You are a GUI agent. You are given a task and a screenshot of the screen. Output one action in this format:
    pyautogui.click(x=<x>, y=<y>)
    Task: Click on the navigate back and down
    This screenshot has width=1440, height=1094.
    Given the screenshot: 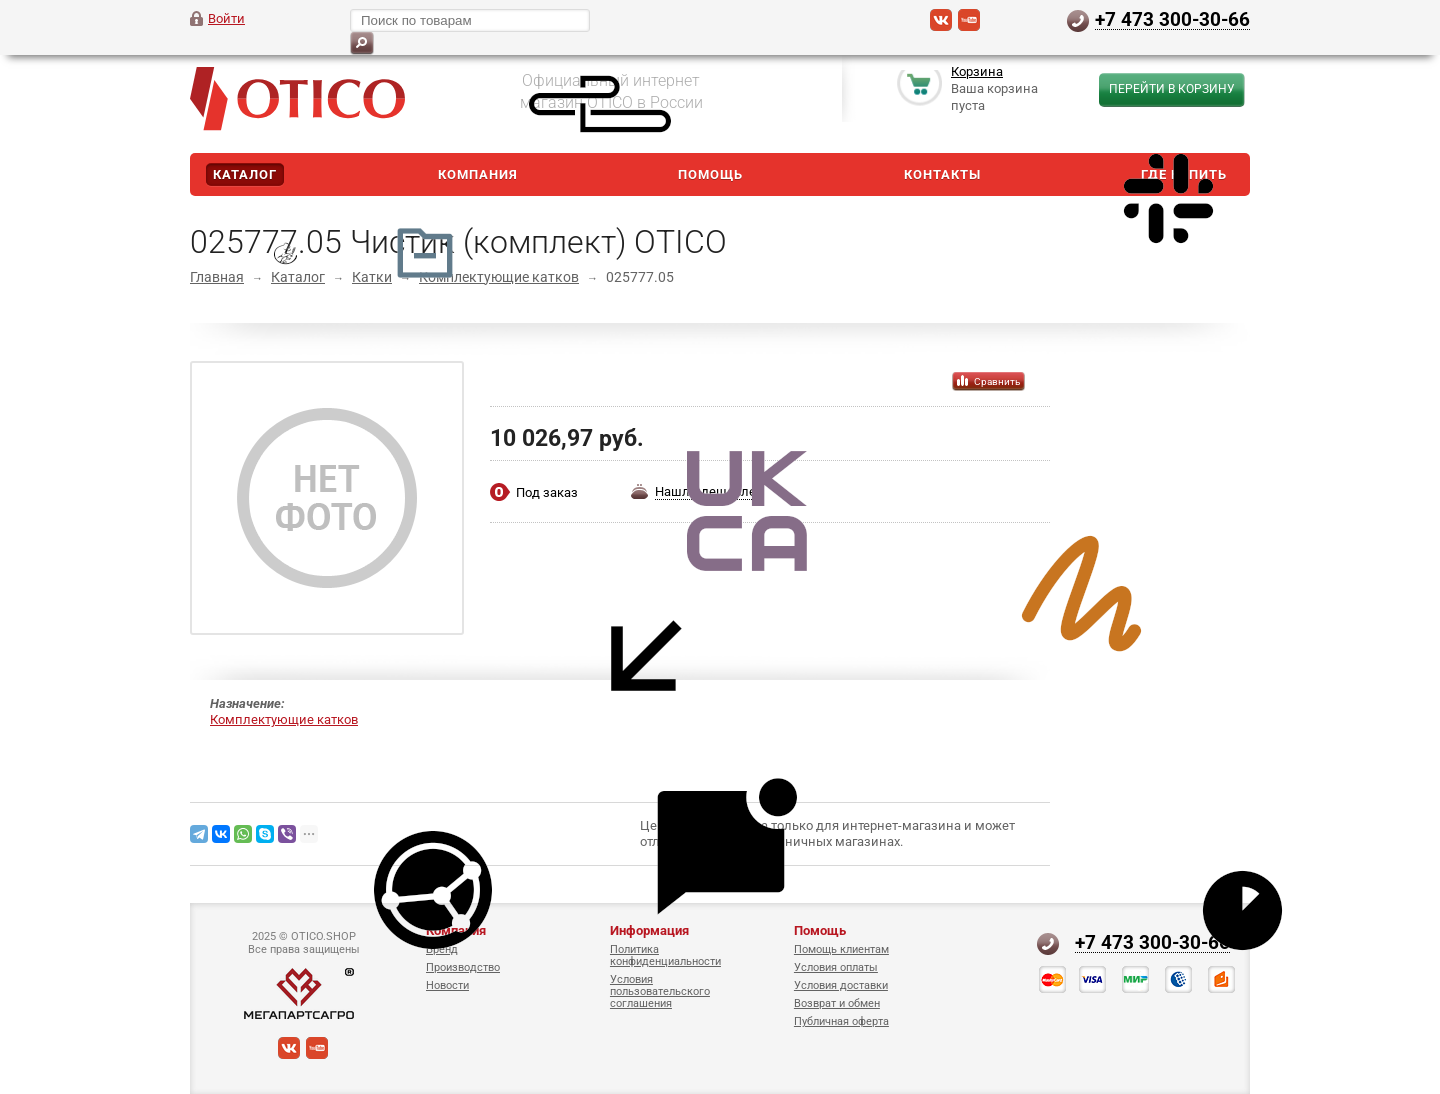 What is the action you would take?
    pyautogui.click(x=640, y=661)
    